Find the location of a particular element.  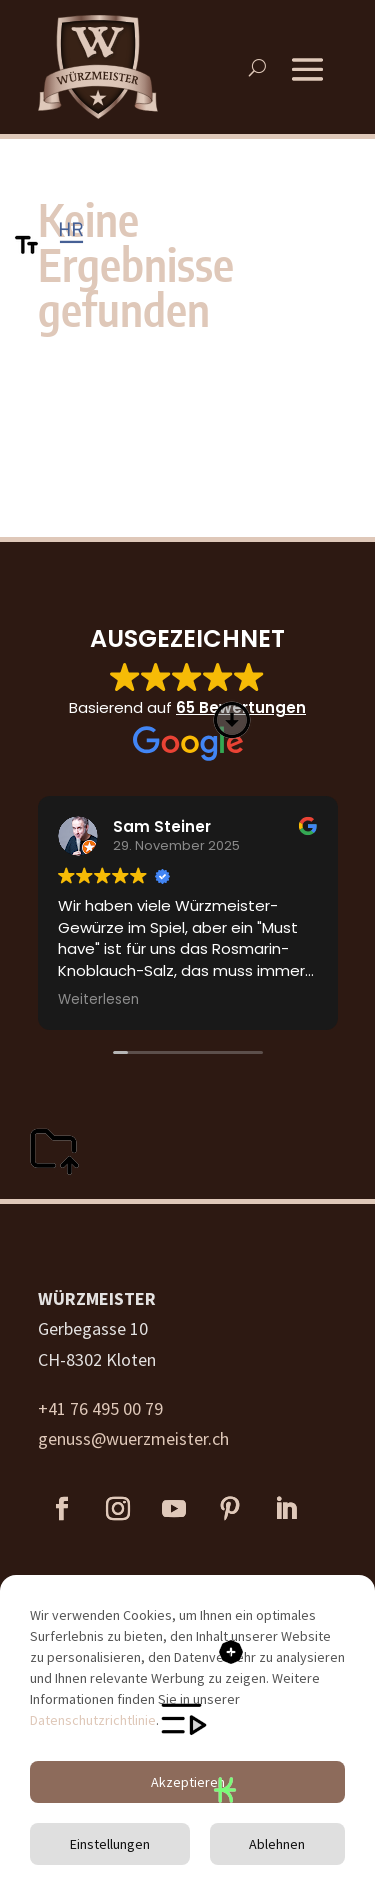

add a new item or element is located at coordinates (231, 1652).